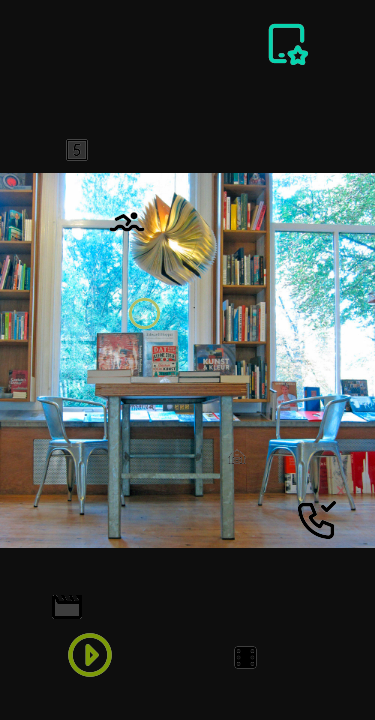 The height and width of the screenshot is (720, 375). What do you see at coordinates (286, 43) in the screenshot?
I see `mark this iPad as a favorite device` at bounding box center [286, 43].